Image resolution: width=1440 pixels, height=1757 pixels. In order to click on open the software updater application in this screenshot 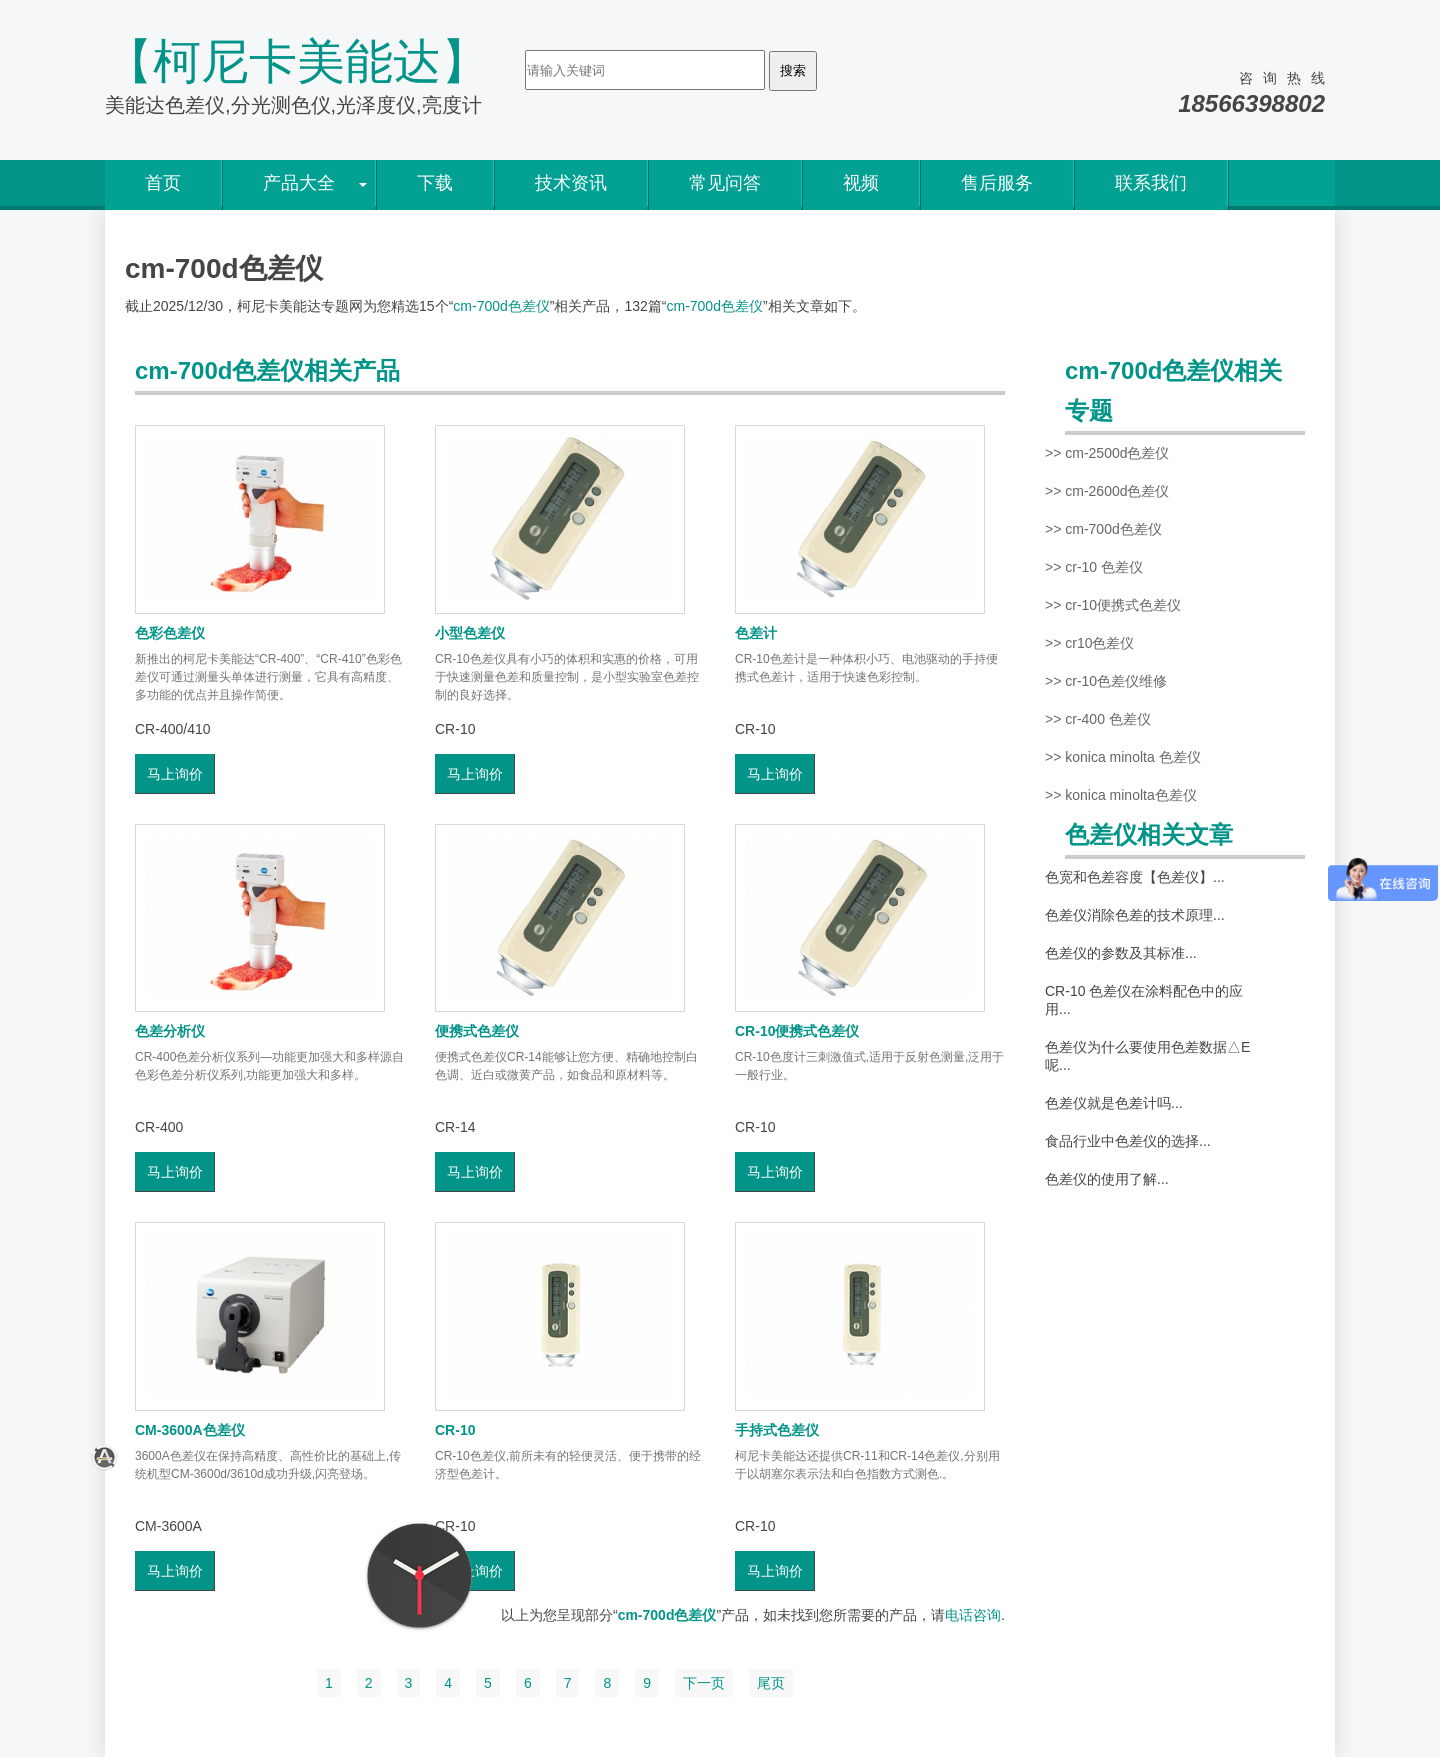, I will do `click(104, 1457)`.